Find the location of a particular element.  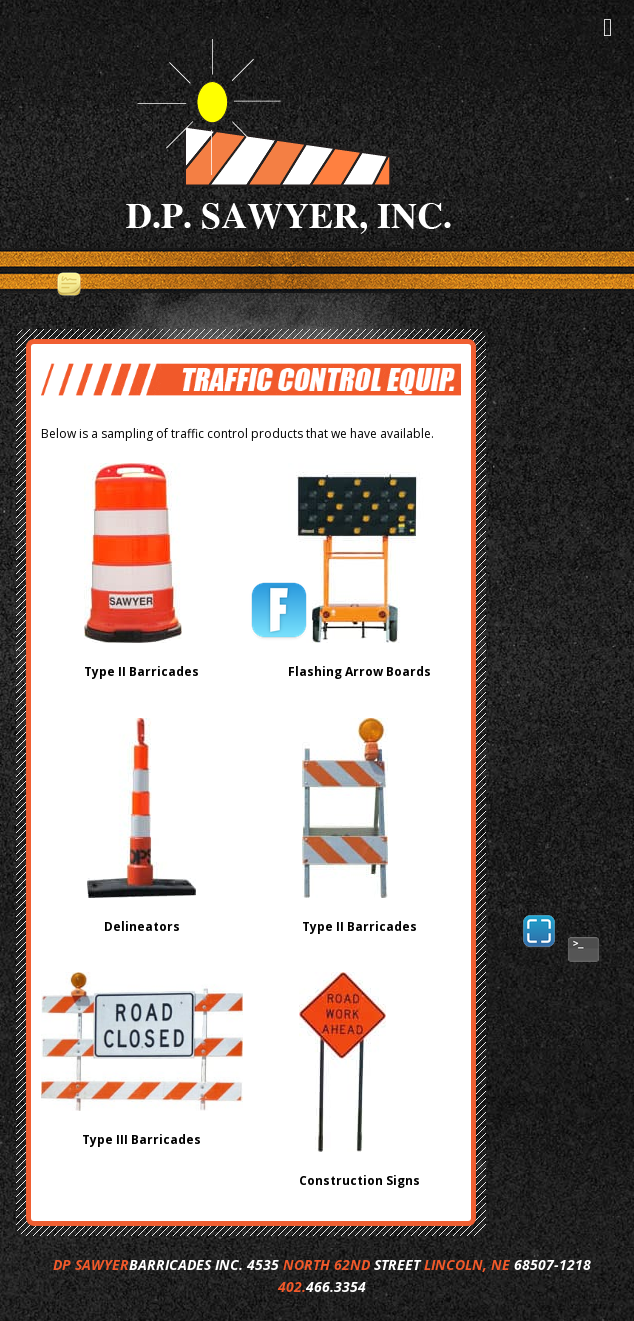

open the Stickies app for quick notes is located at coordinates (69, 284).